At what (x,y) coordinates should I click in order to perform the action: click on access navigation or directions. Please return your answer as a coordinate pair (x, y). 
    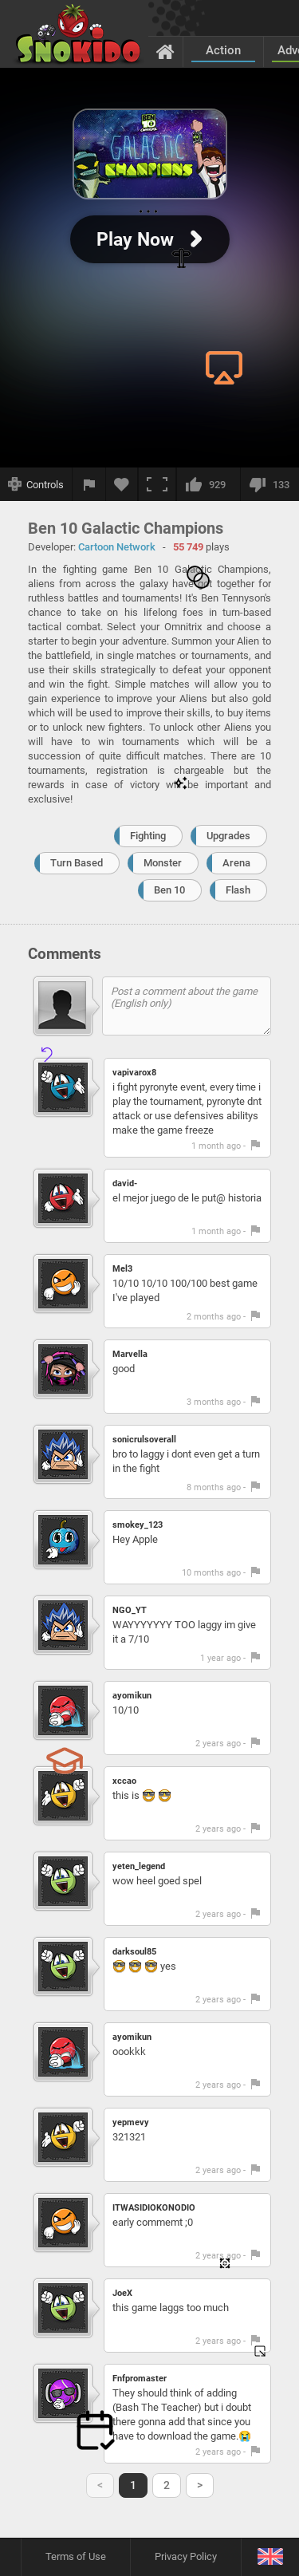
    Looking at the image, I should click on (181, 258).